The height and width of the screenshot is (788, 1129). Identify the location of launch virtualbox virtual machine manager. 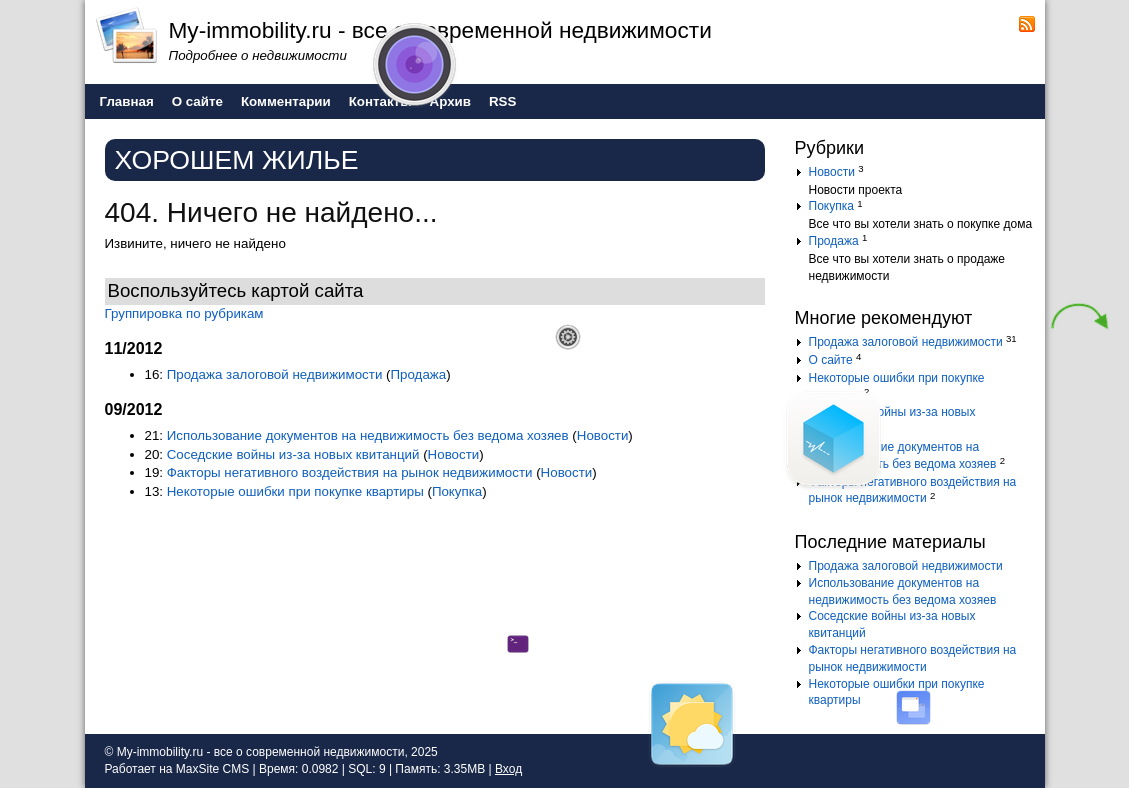
(833, 438).